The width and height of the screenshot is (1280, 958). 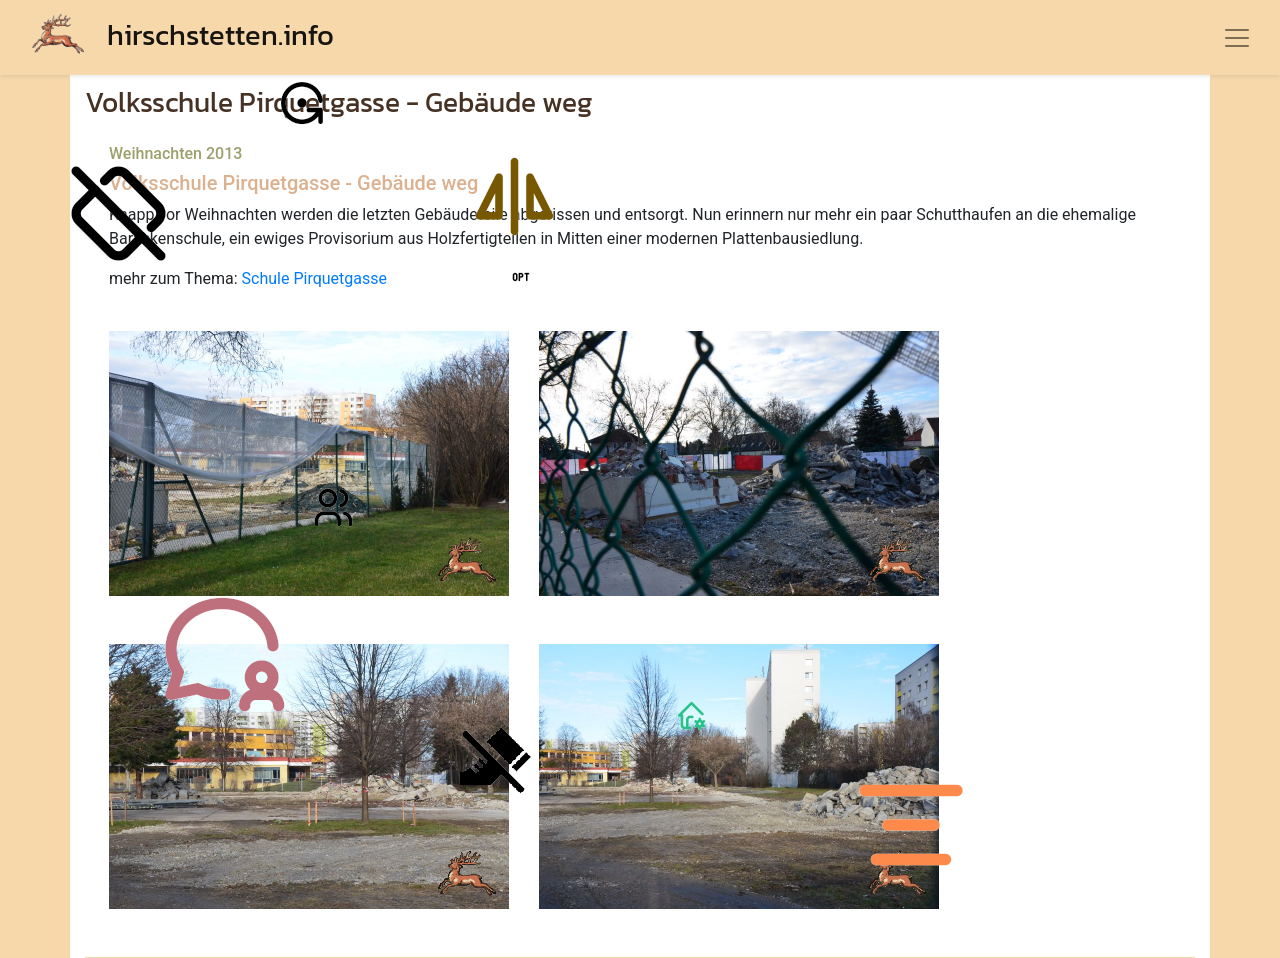 What do you see at coordinates (118, 213) in the screenshot?
I see `disabled or inactive diamond shape element` at bounding box center [118, 213].